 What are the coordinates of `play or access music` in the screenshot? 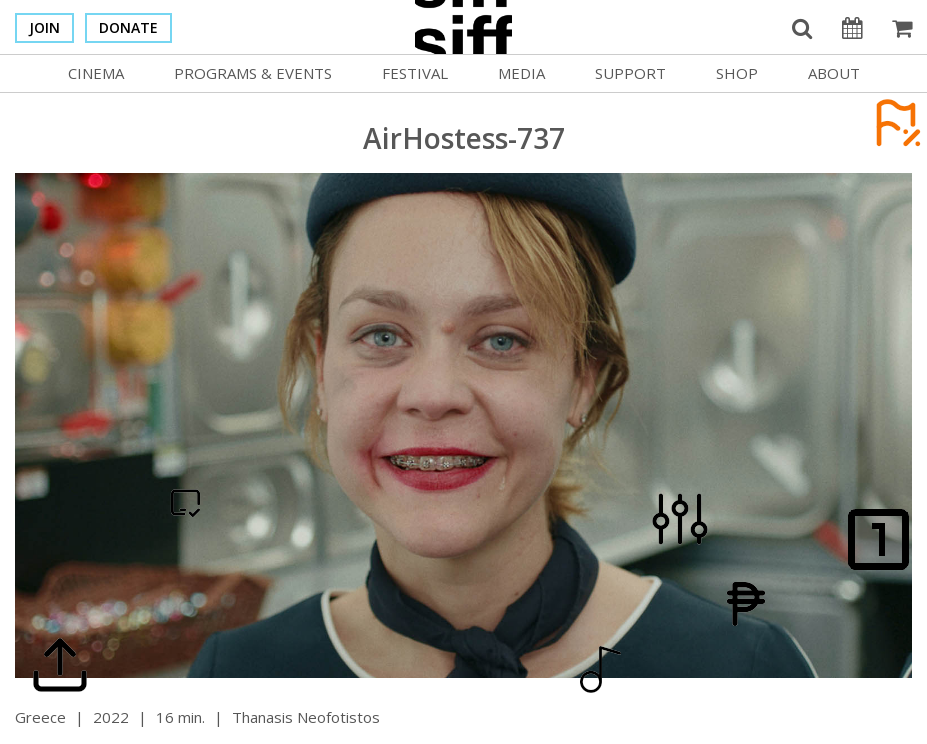 It's located at (600, 668).